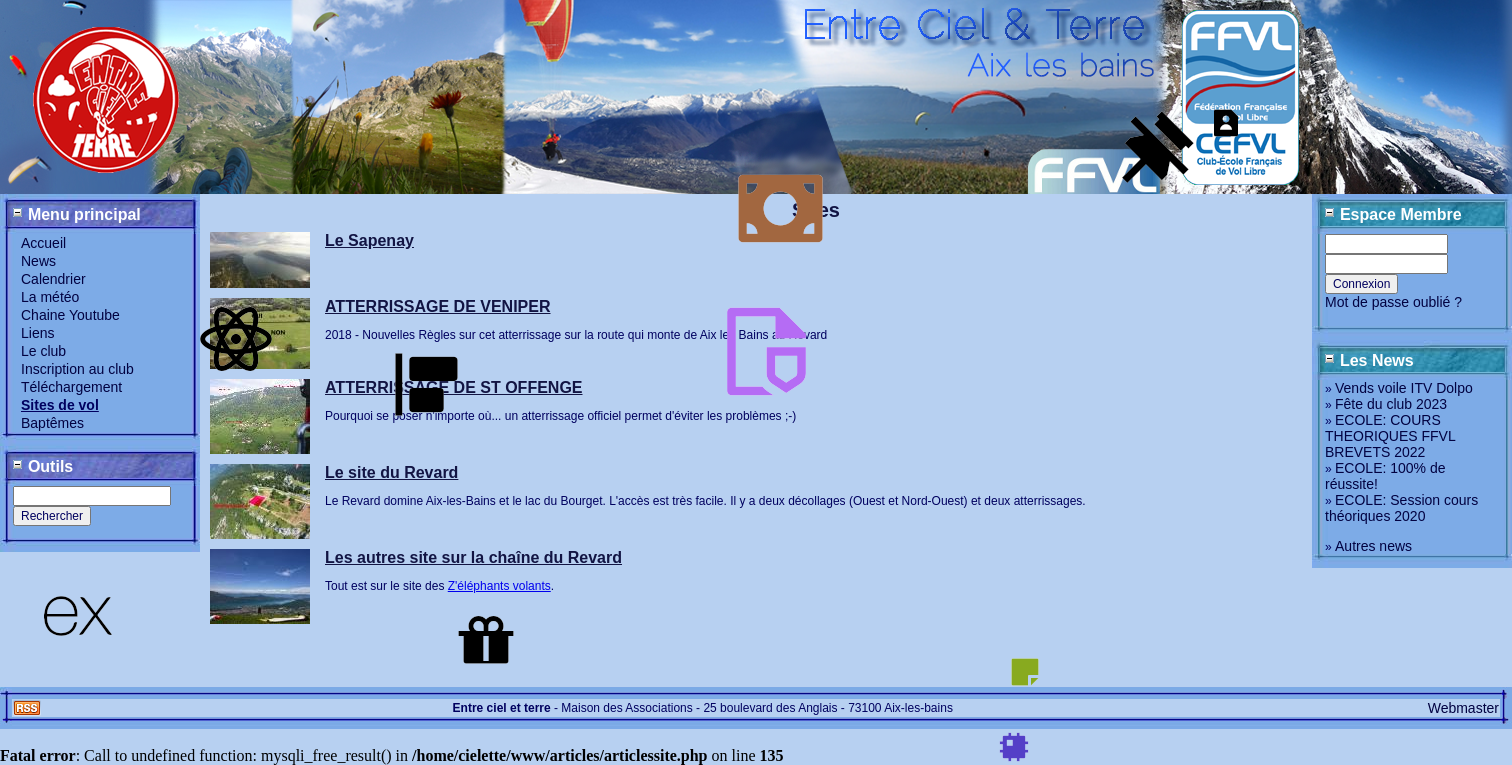 The height and width of the screenshot is (765, 1512). I want to click on view CPU or processor information, so click(1014, 747).